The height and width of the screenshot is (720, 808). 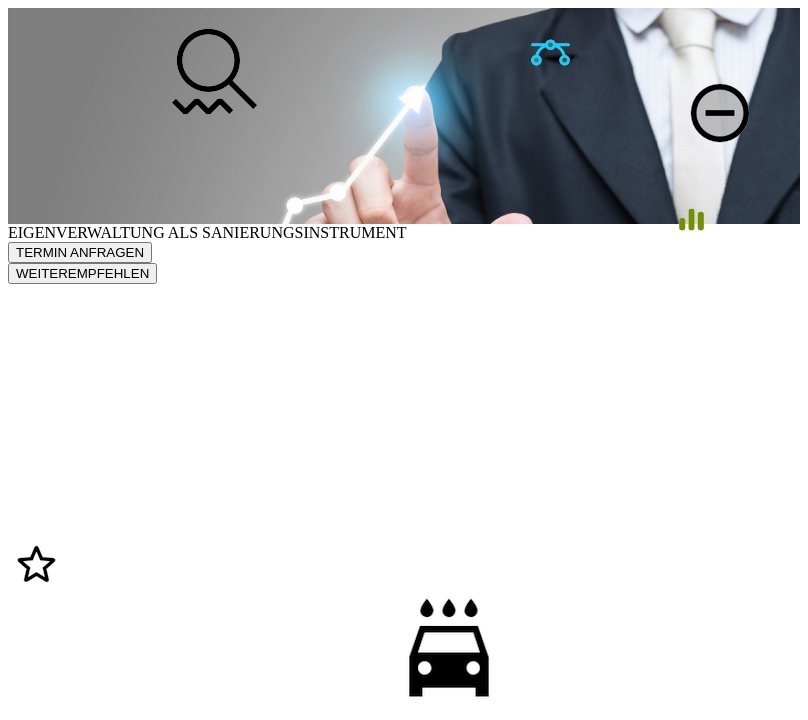 What do you see at coordinates (449, 648) in the screenshot?
I see `find nearby car wash locations` at bounding box center [449, 648].